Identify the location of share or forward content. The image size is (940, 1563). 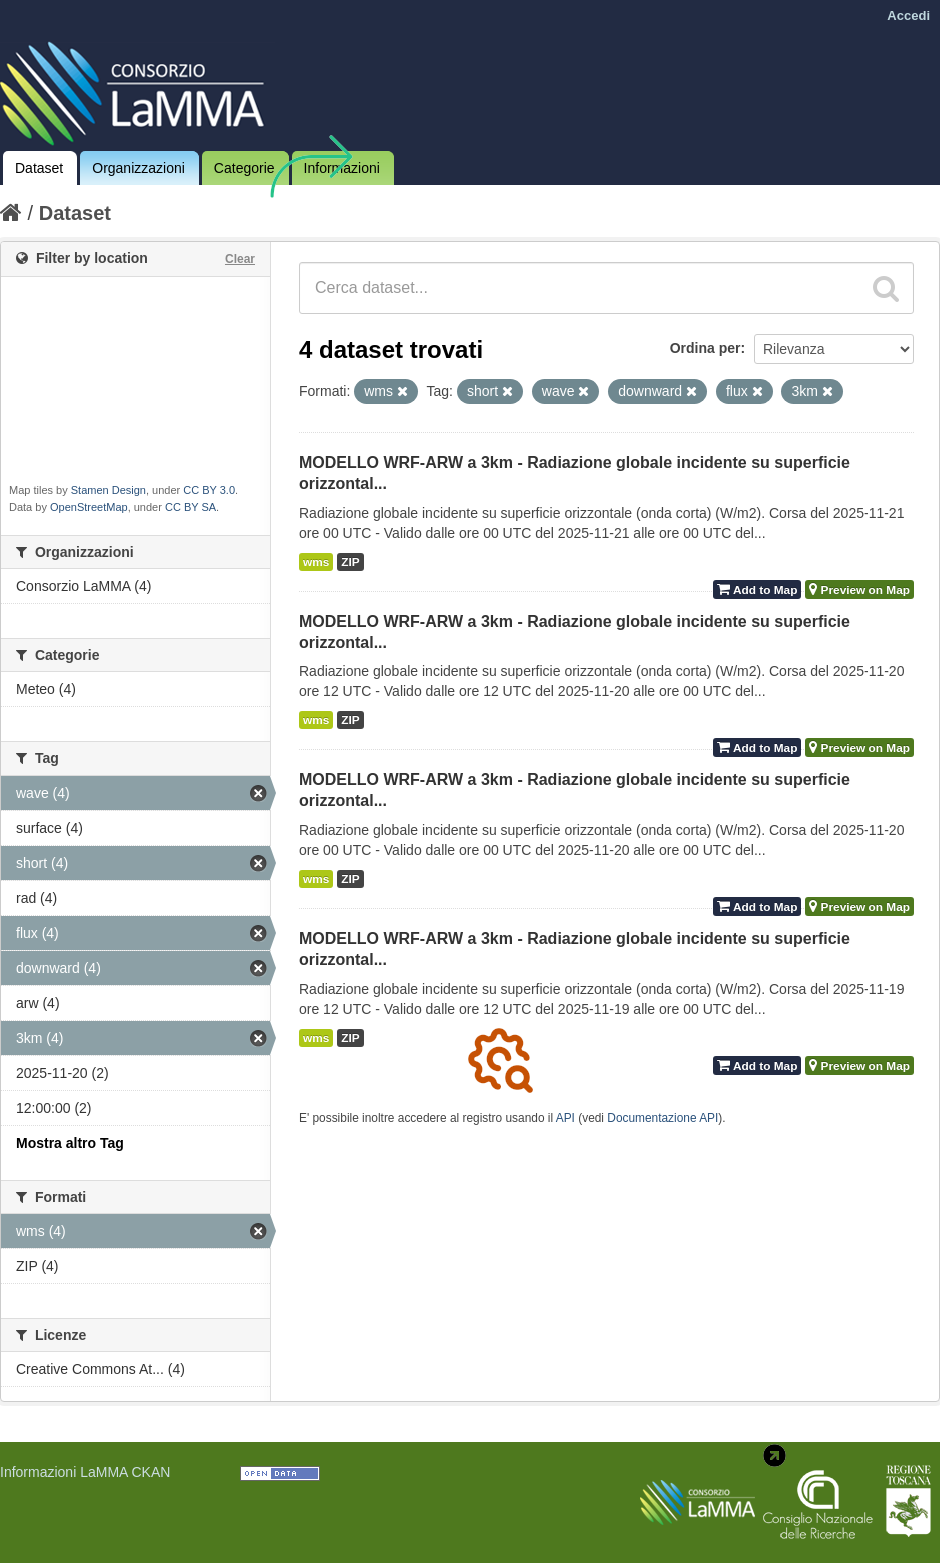
(311, 166).